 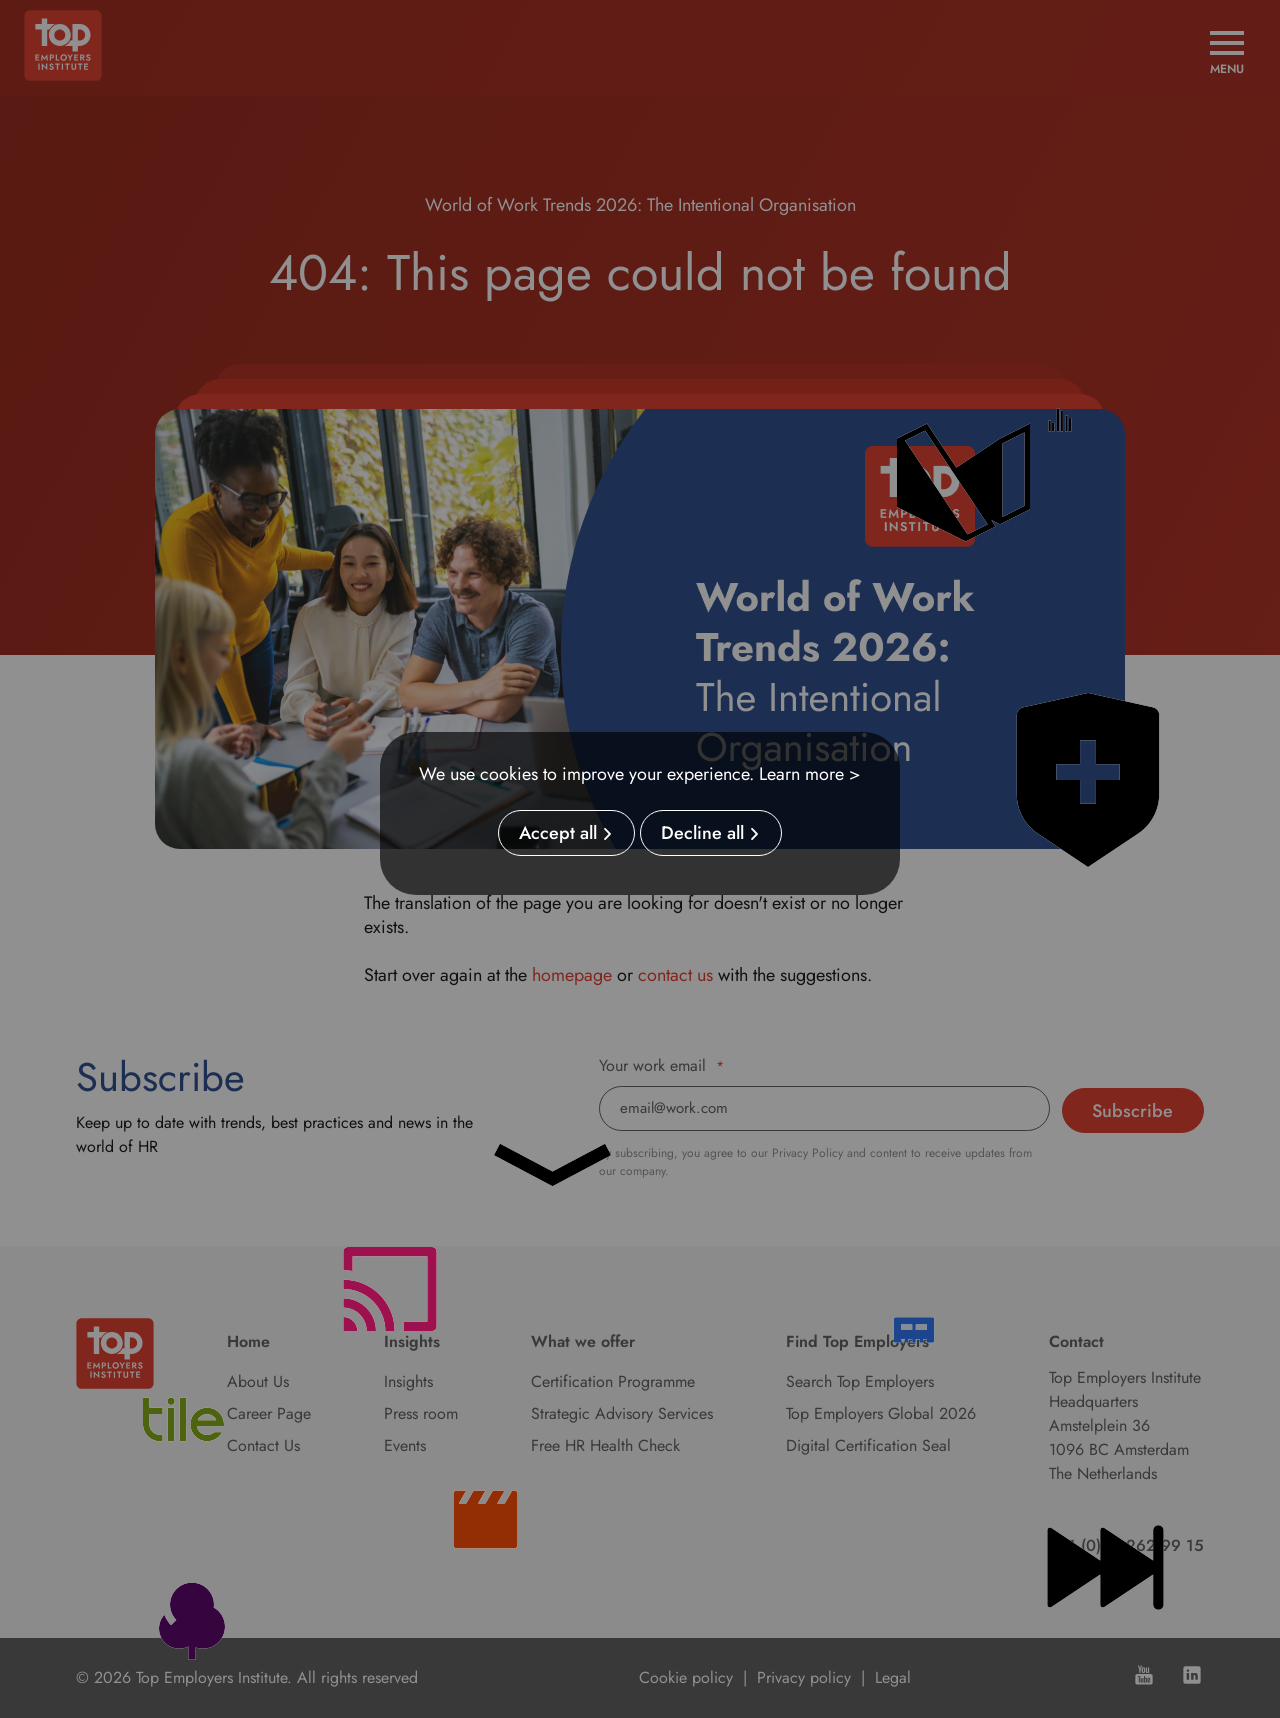 I want to click on skip to the end of the track, so click(x=1105, y=1567).